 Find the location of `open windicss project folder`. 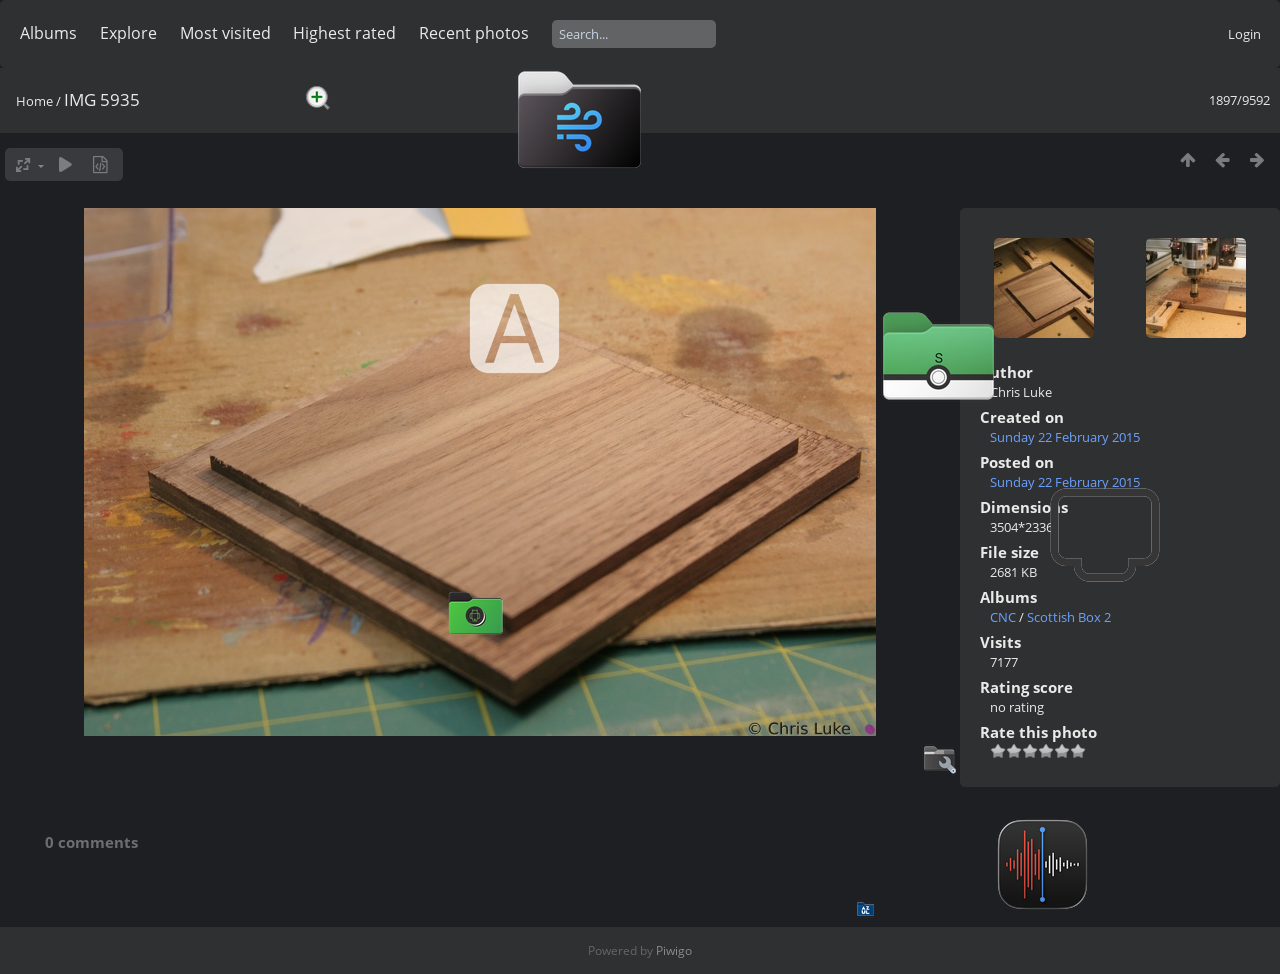

open windicss project folder is located at coordinates (579, 123).